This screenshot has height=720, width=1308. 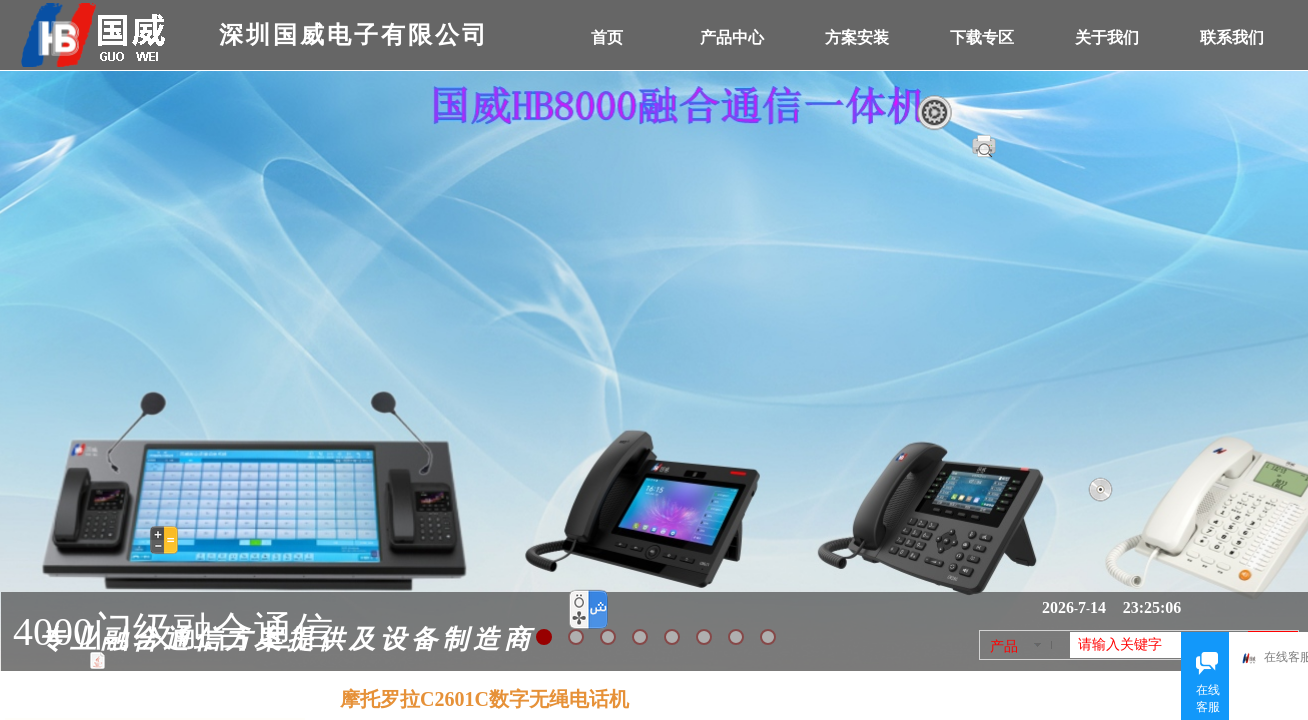 I want to click on open the character map application, so click(x=588, y=609).